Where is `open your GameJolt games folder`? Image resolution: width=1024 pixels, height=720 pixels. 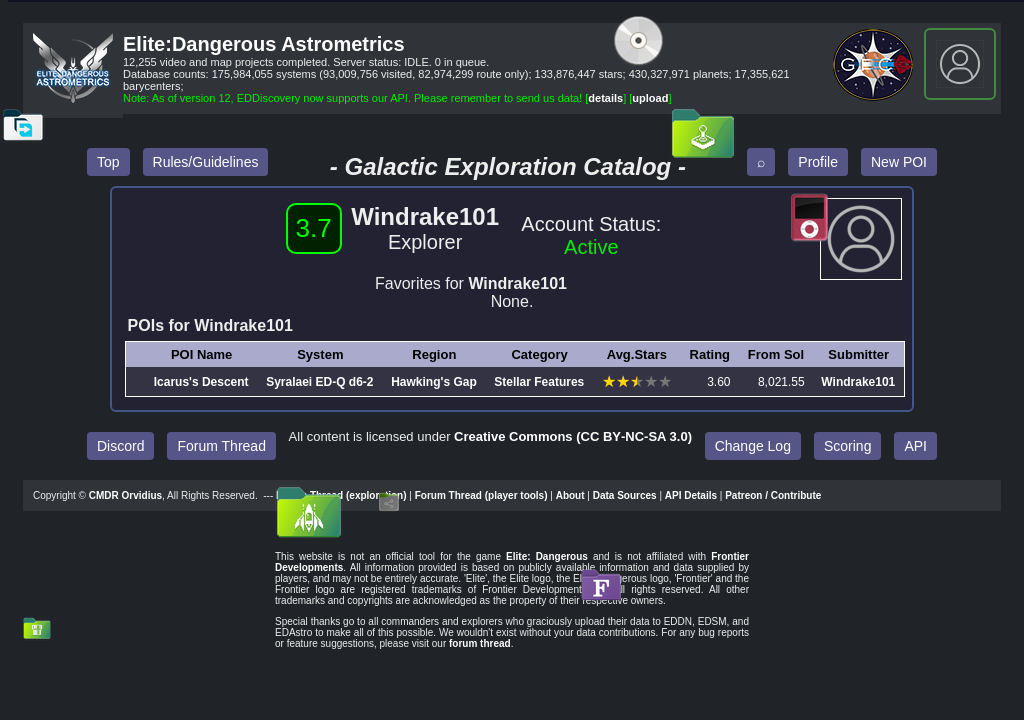
open your GameJolt games folder is located at coordinates (703, 135).